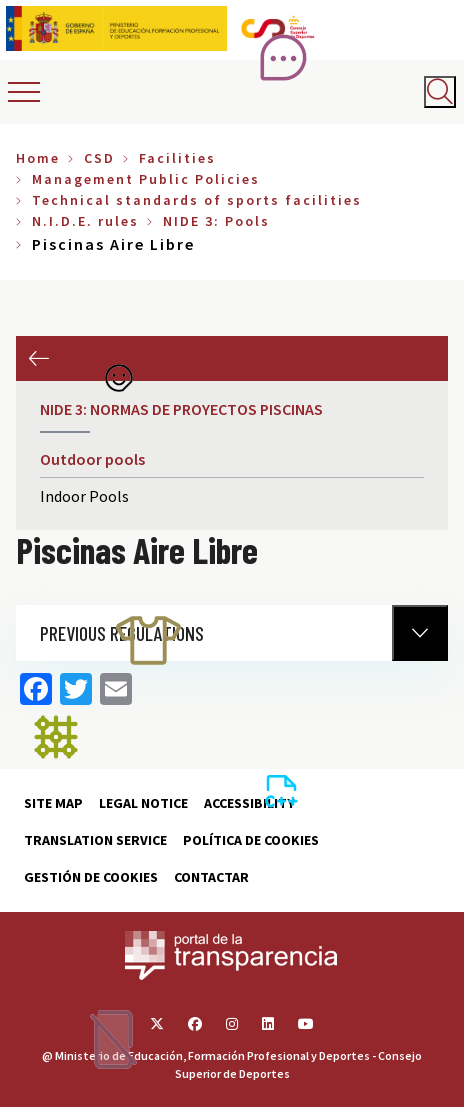 The width and height of the screenshot is (464, 1107). What do you see at coordinates (113, 1039) in the screenshot?
I see `mobile device is unavailable or disabled` at bounding box center [113, 1039].